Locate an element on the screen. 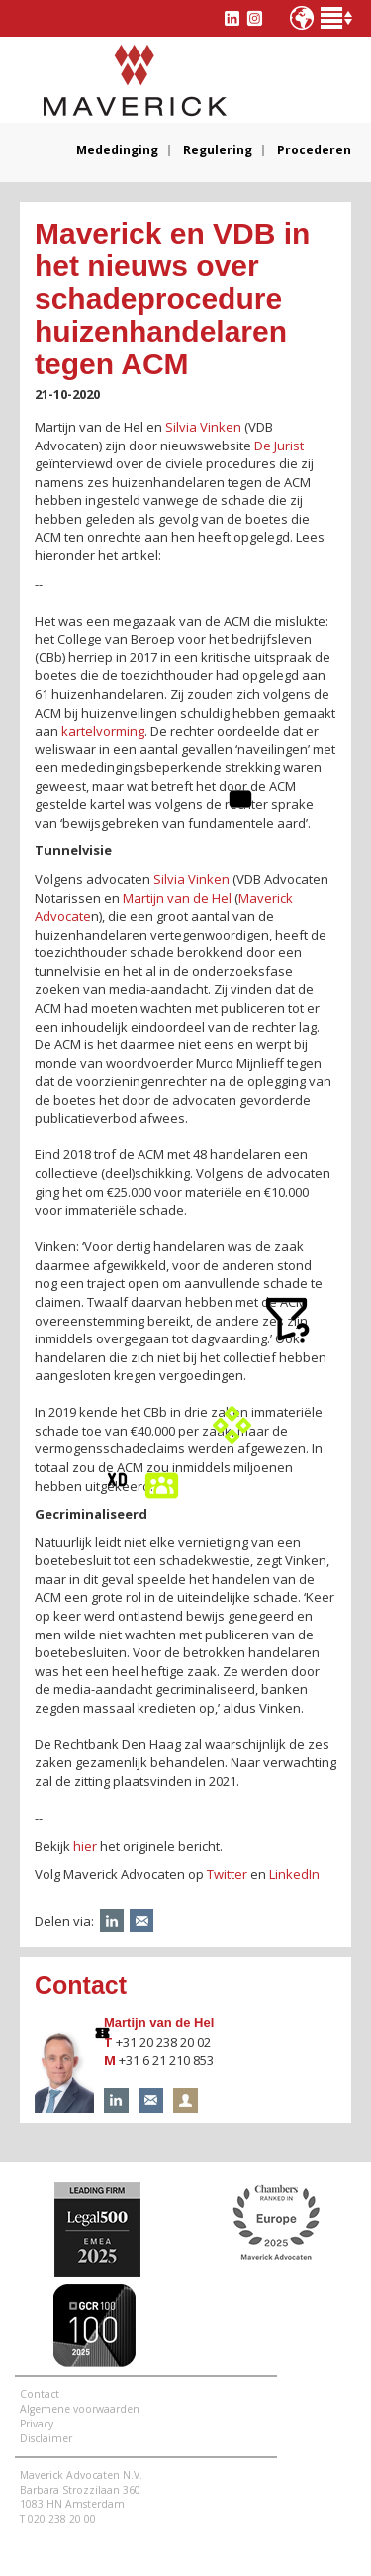 This screenshot has width=371, height=2576. get help with filter options is located at coordinates (286, 1318).